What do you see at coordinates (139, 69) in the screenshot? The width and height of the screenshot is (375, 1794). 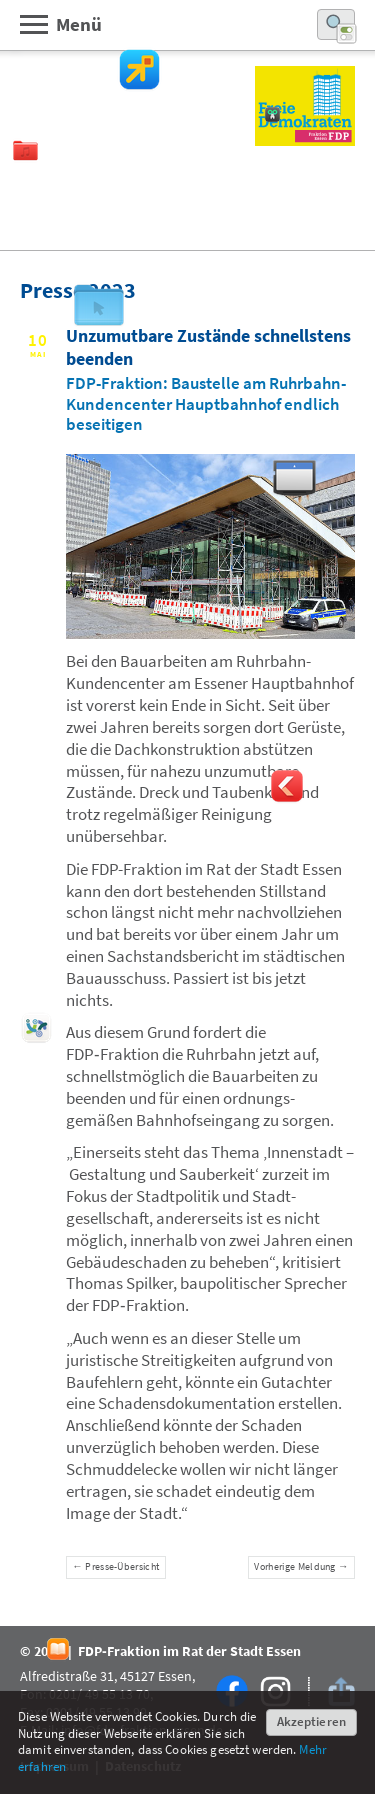 I see `launch VMware Remote Console application` at bounding box center [139, 69].